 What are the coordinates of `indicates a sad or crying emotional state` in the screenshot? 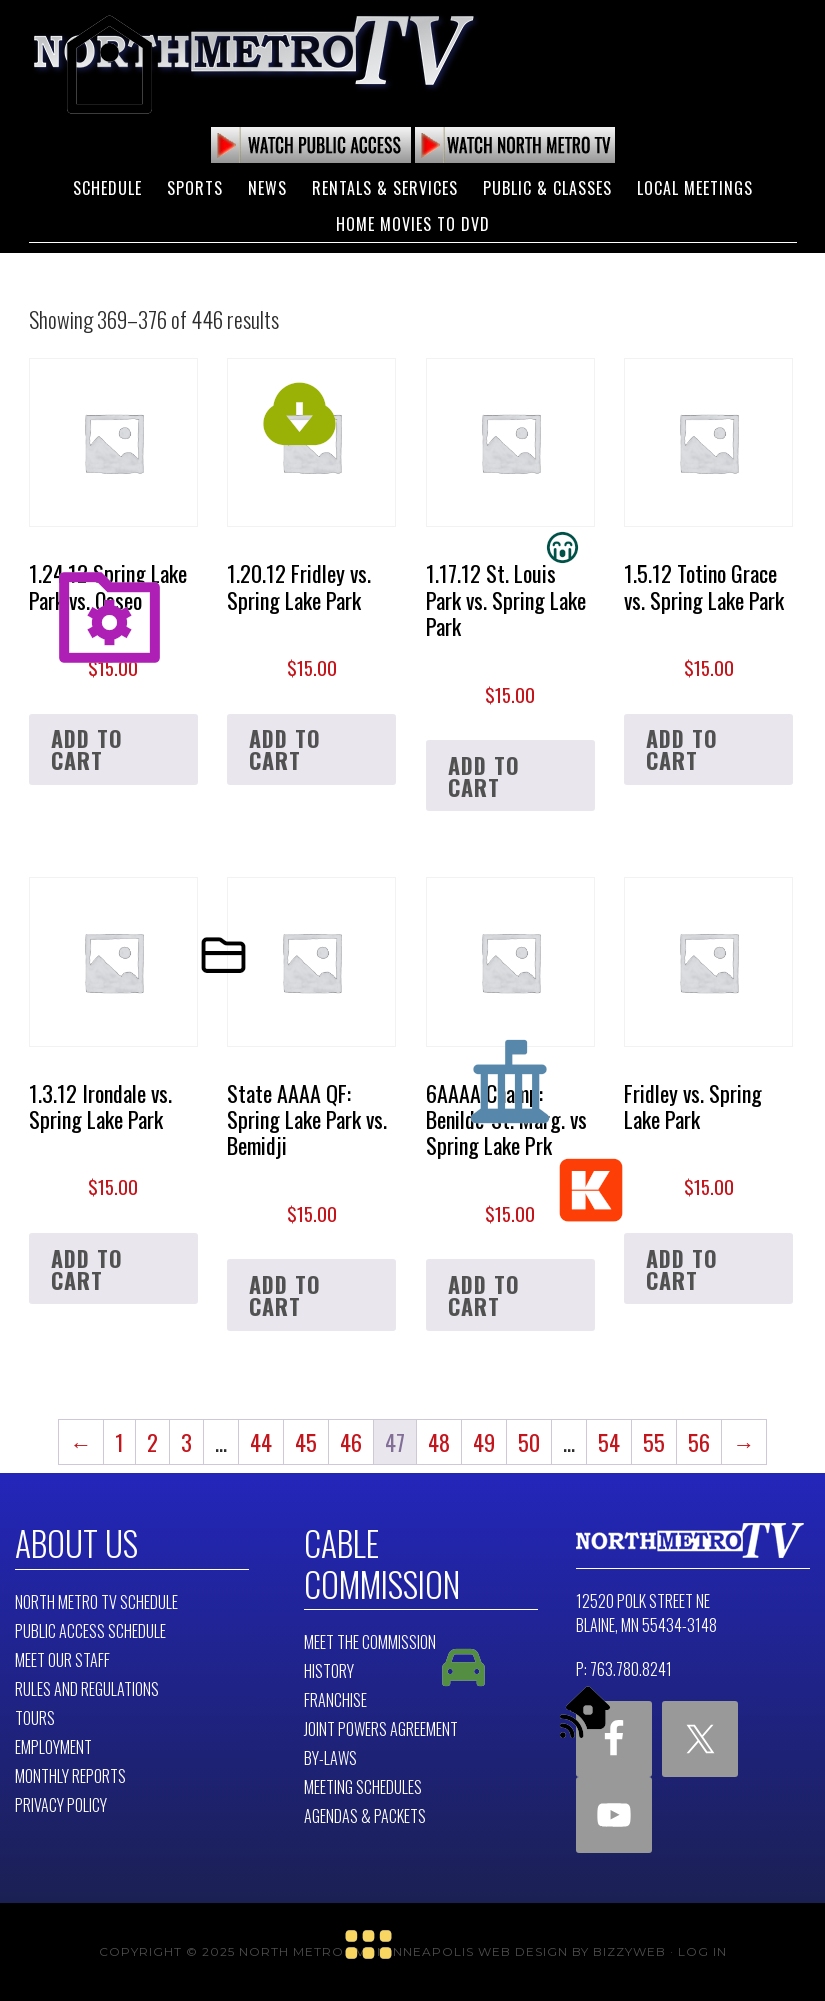 It's located at (562, 547).